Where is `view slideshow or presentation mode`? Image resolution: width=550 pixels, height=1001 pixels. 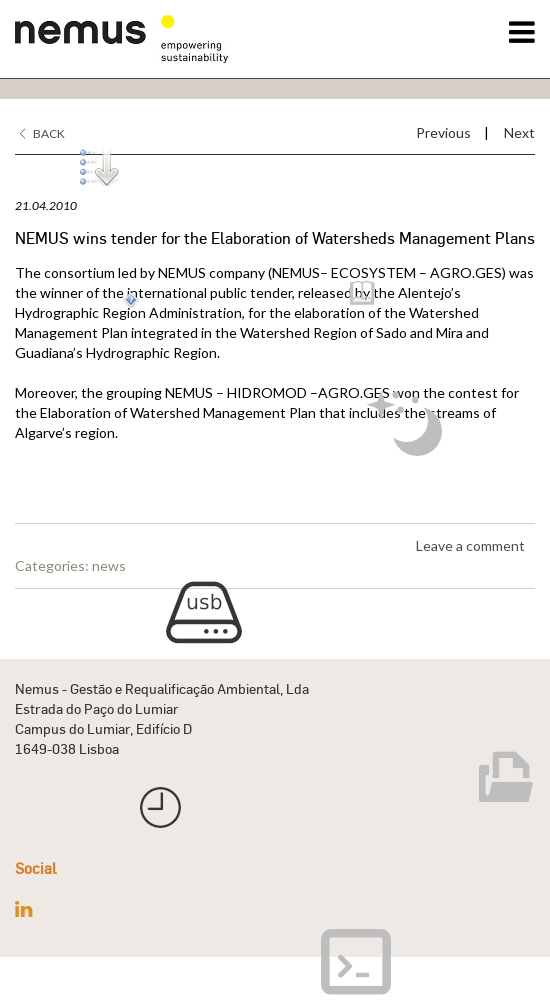 view slideshow or presentation mode is located at coordinates (160, 807).